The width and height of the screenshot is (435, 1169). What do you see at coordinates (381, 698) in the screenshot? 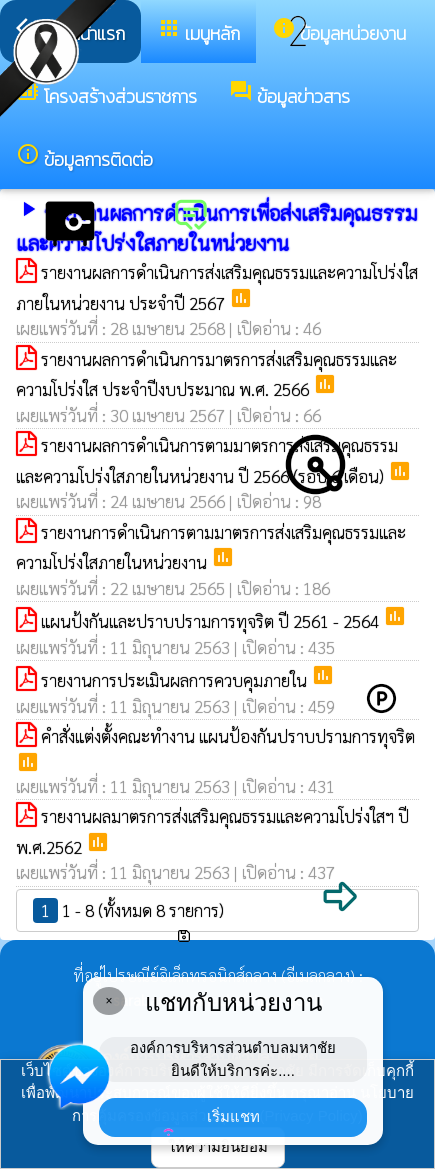
I see `visit Product Hunt website` at bounding box center [381, 698].